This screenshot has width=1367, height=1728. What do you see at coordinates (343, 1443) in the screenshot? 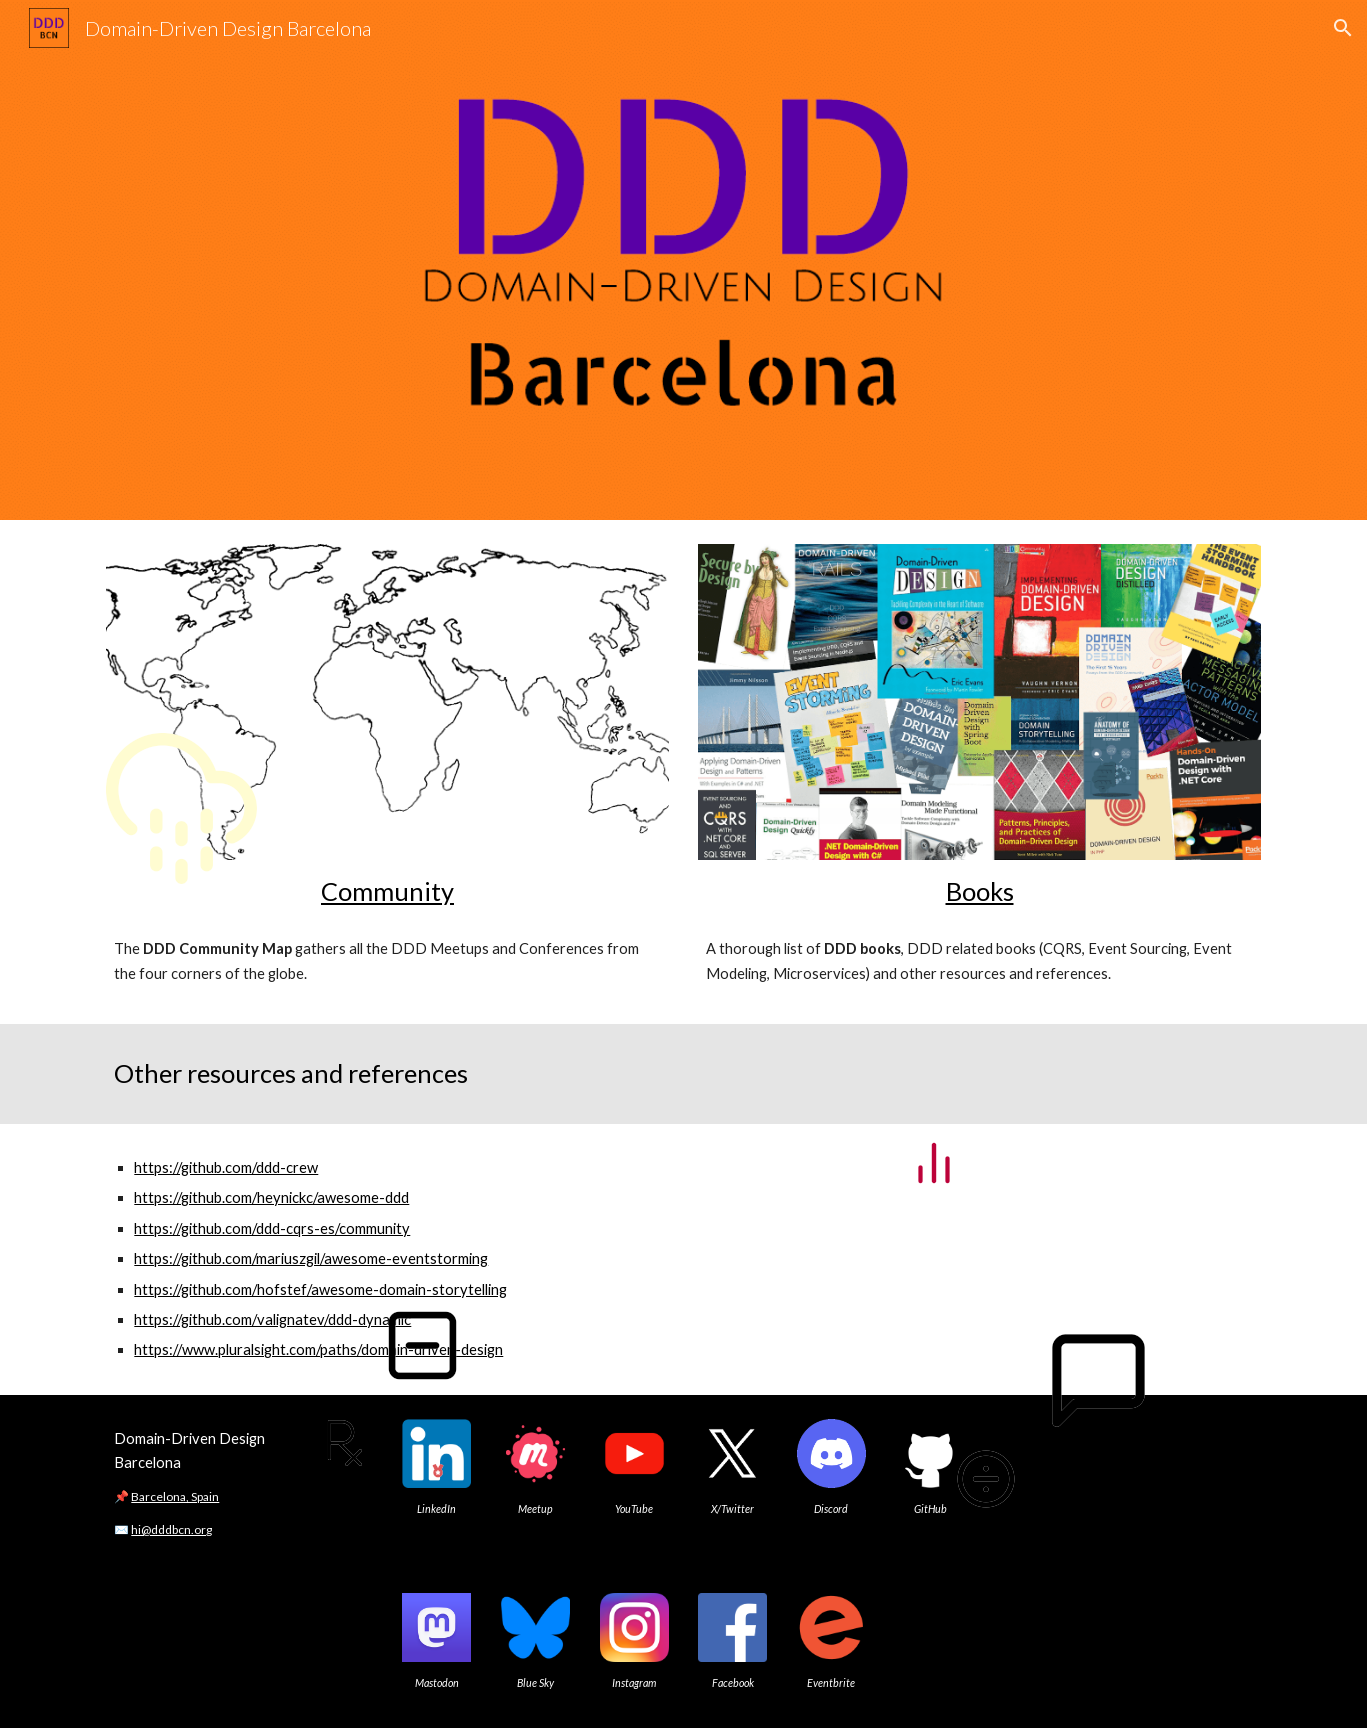
I see `view prescription details` at bounding box center [343, 1443].